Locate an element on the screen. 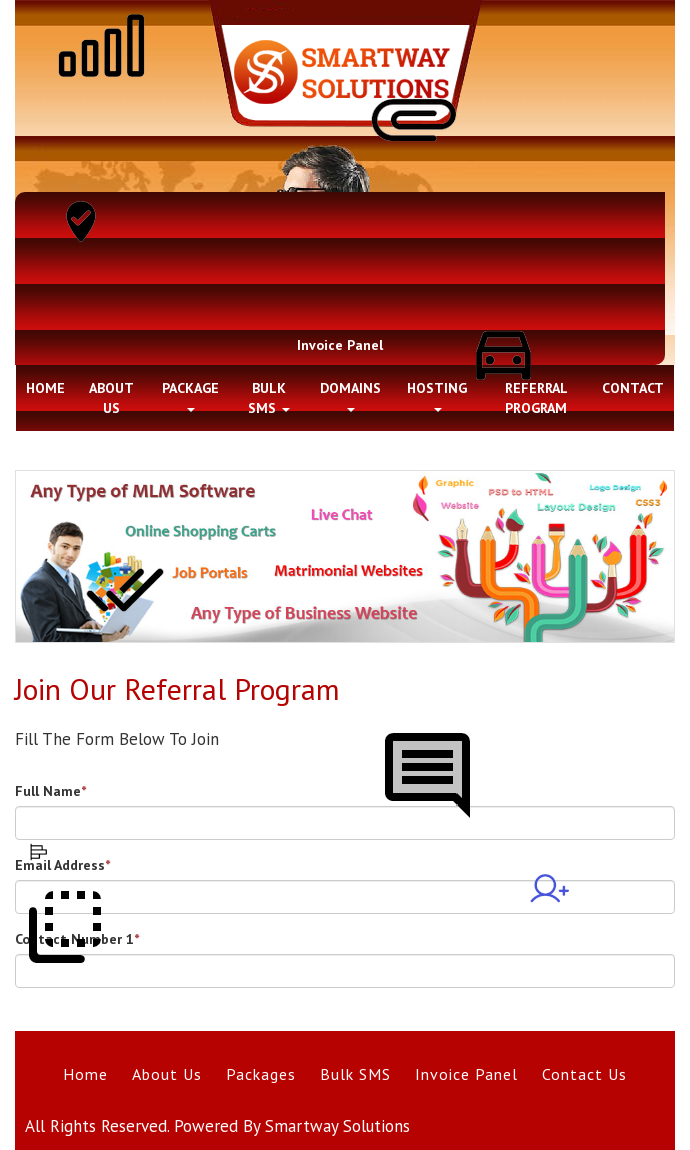  add a new user or contact is located at coordinates (548, 889).